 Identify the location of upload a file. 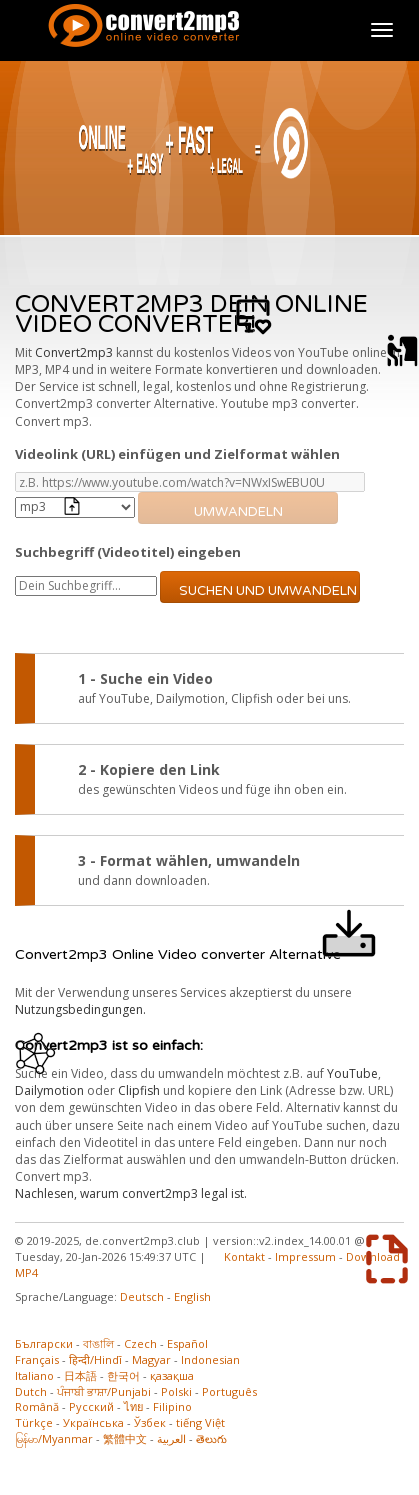
(72, 506).